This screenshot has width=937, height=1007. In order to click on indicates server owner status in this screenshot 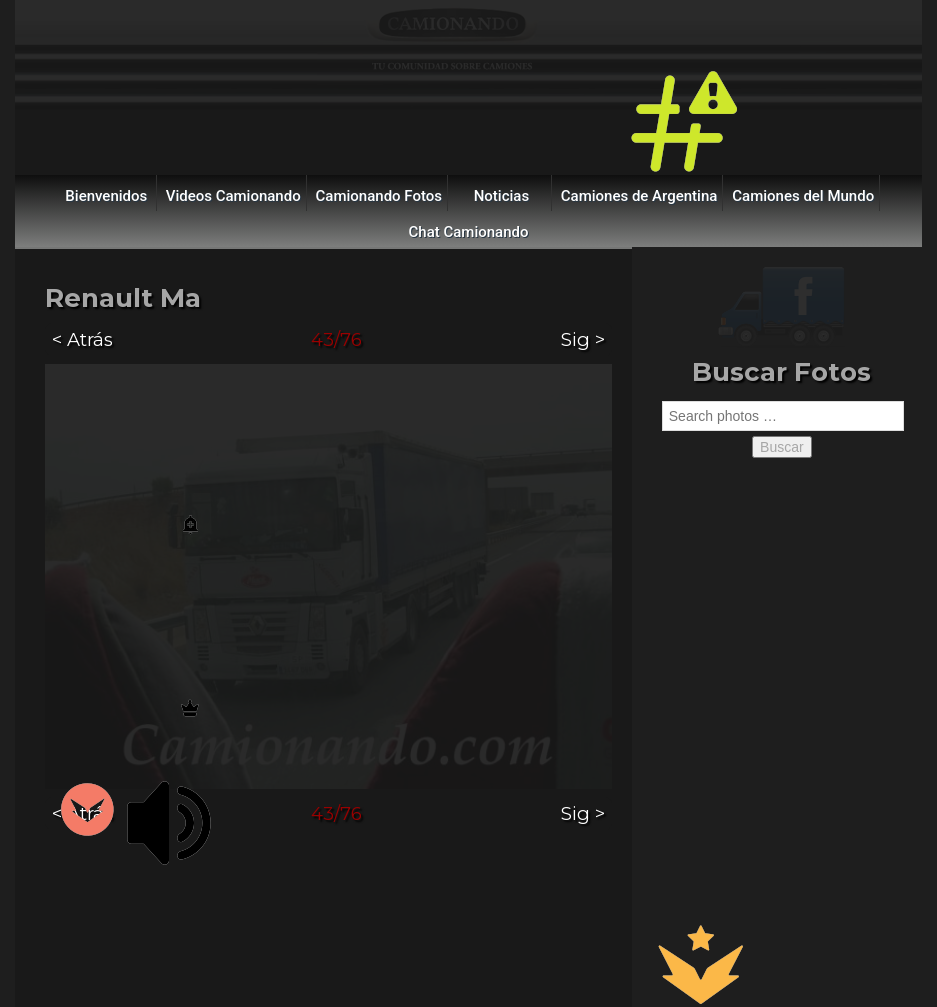, I will do `click(190, 708)`.